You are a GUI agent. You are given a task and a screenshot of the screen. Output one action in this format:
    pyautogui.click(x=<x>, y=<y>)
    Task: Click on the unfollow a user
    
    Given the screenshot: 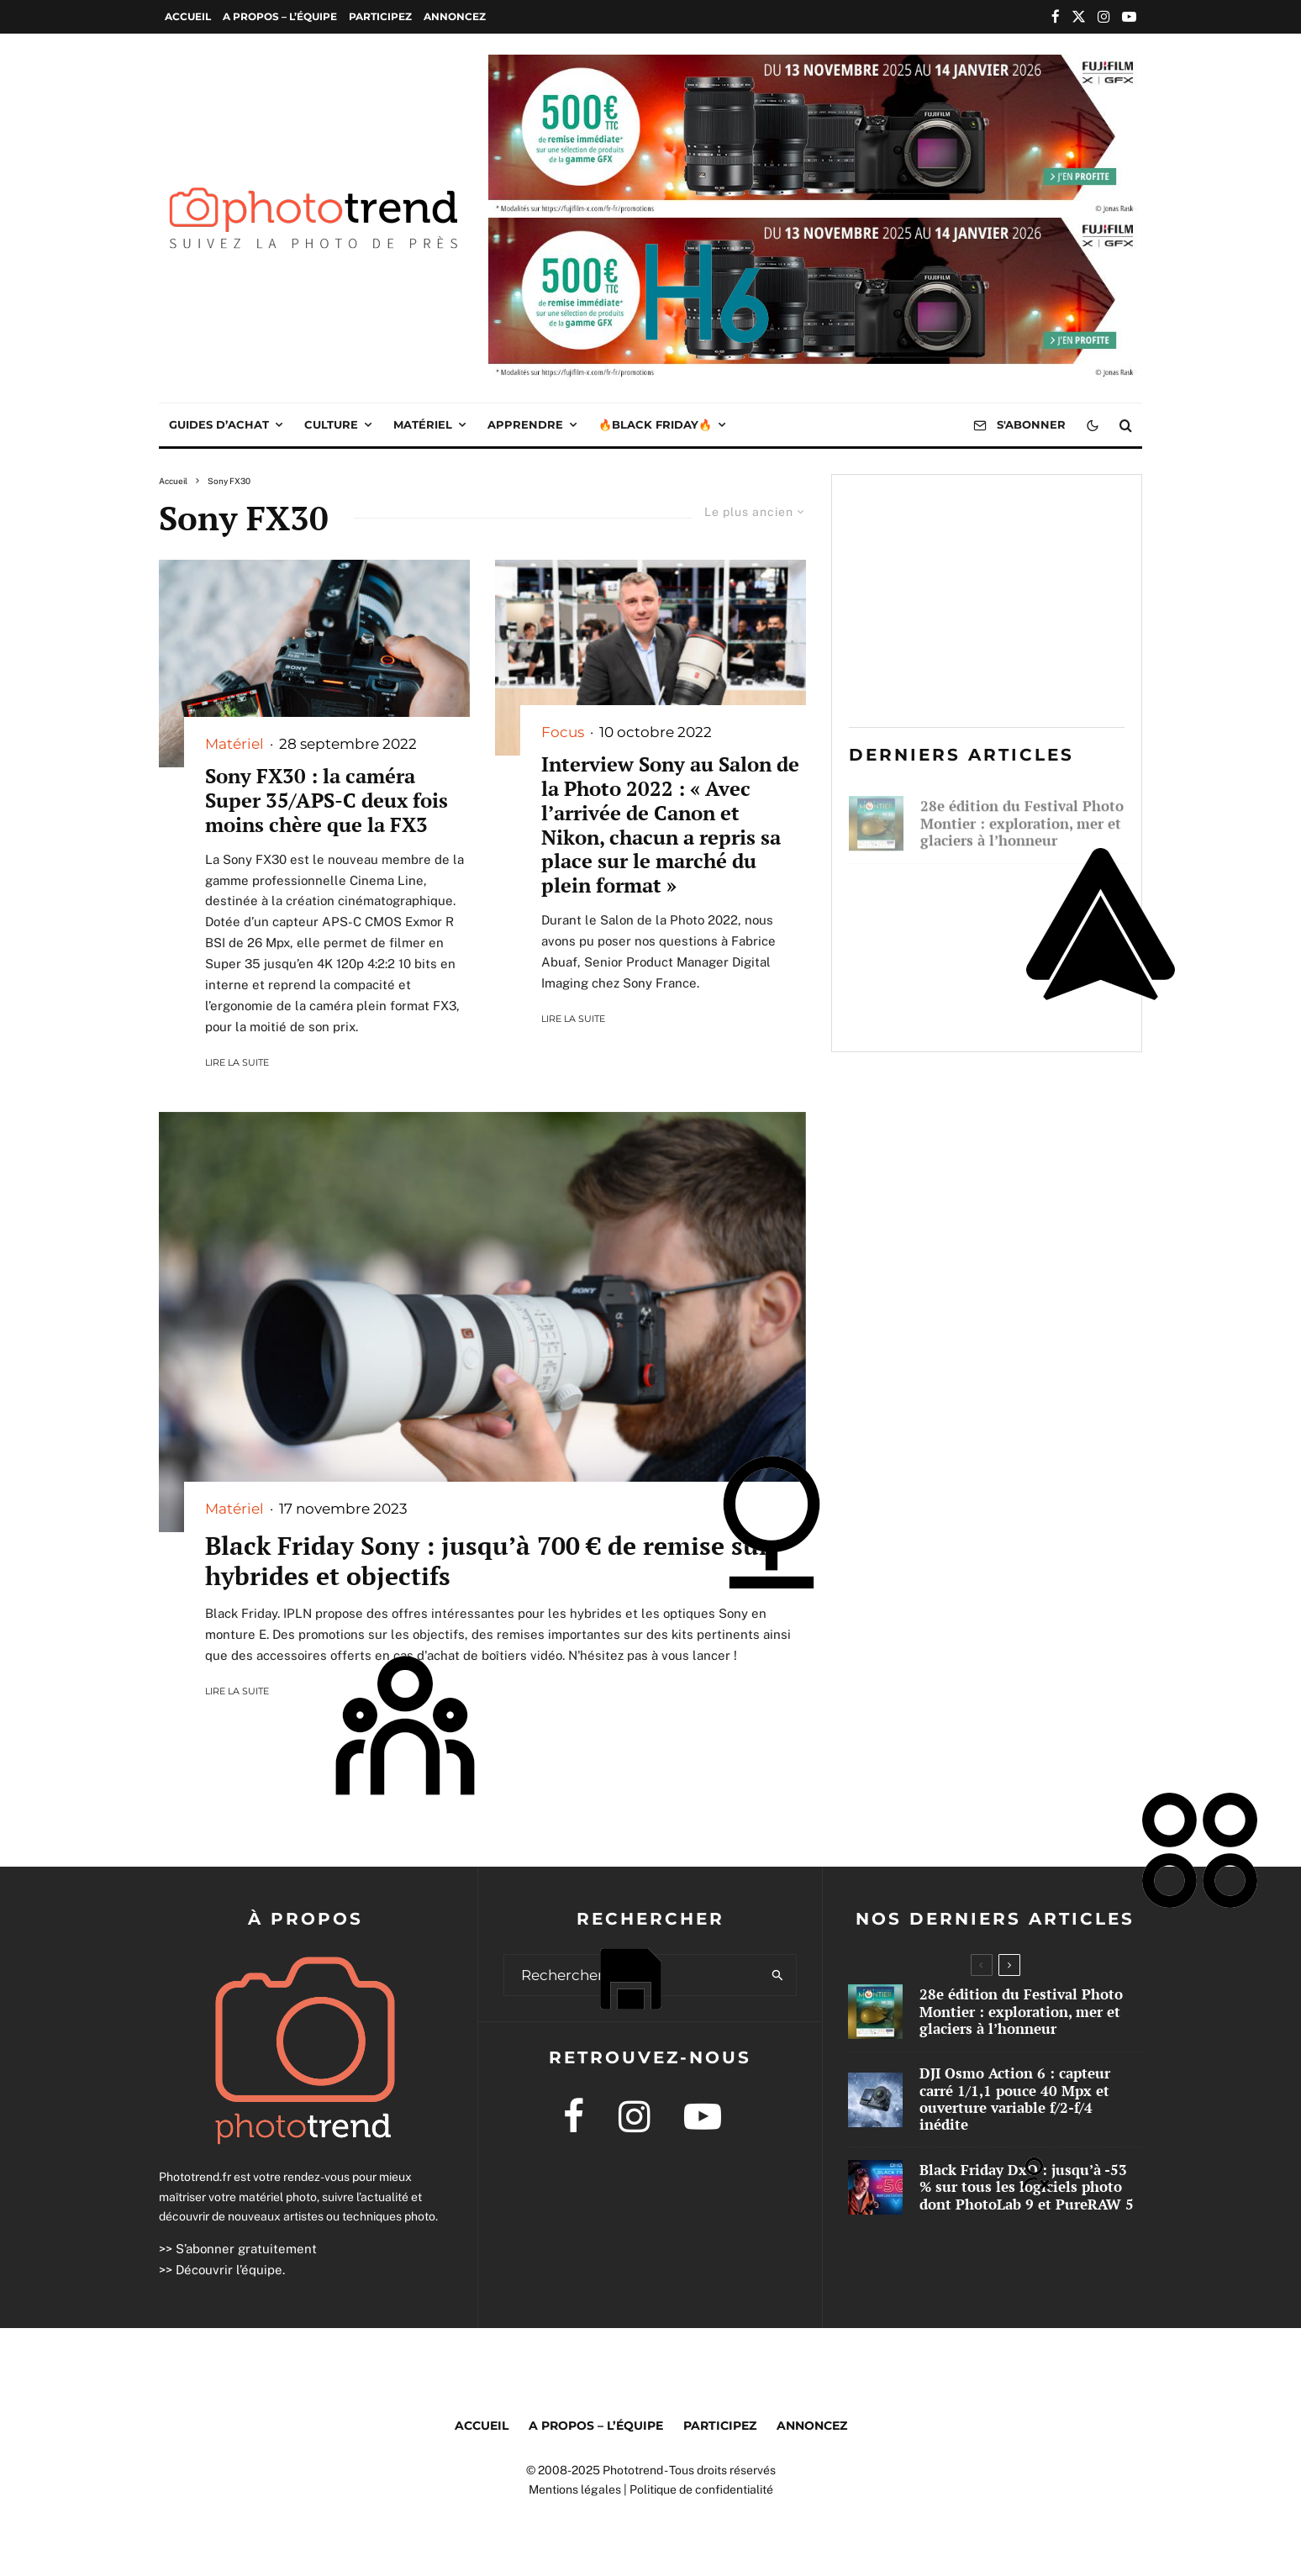 What is the action you would take?
    pyautogui.click(x=1034, y=2173)
    